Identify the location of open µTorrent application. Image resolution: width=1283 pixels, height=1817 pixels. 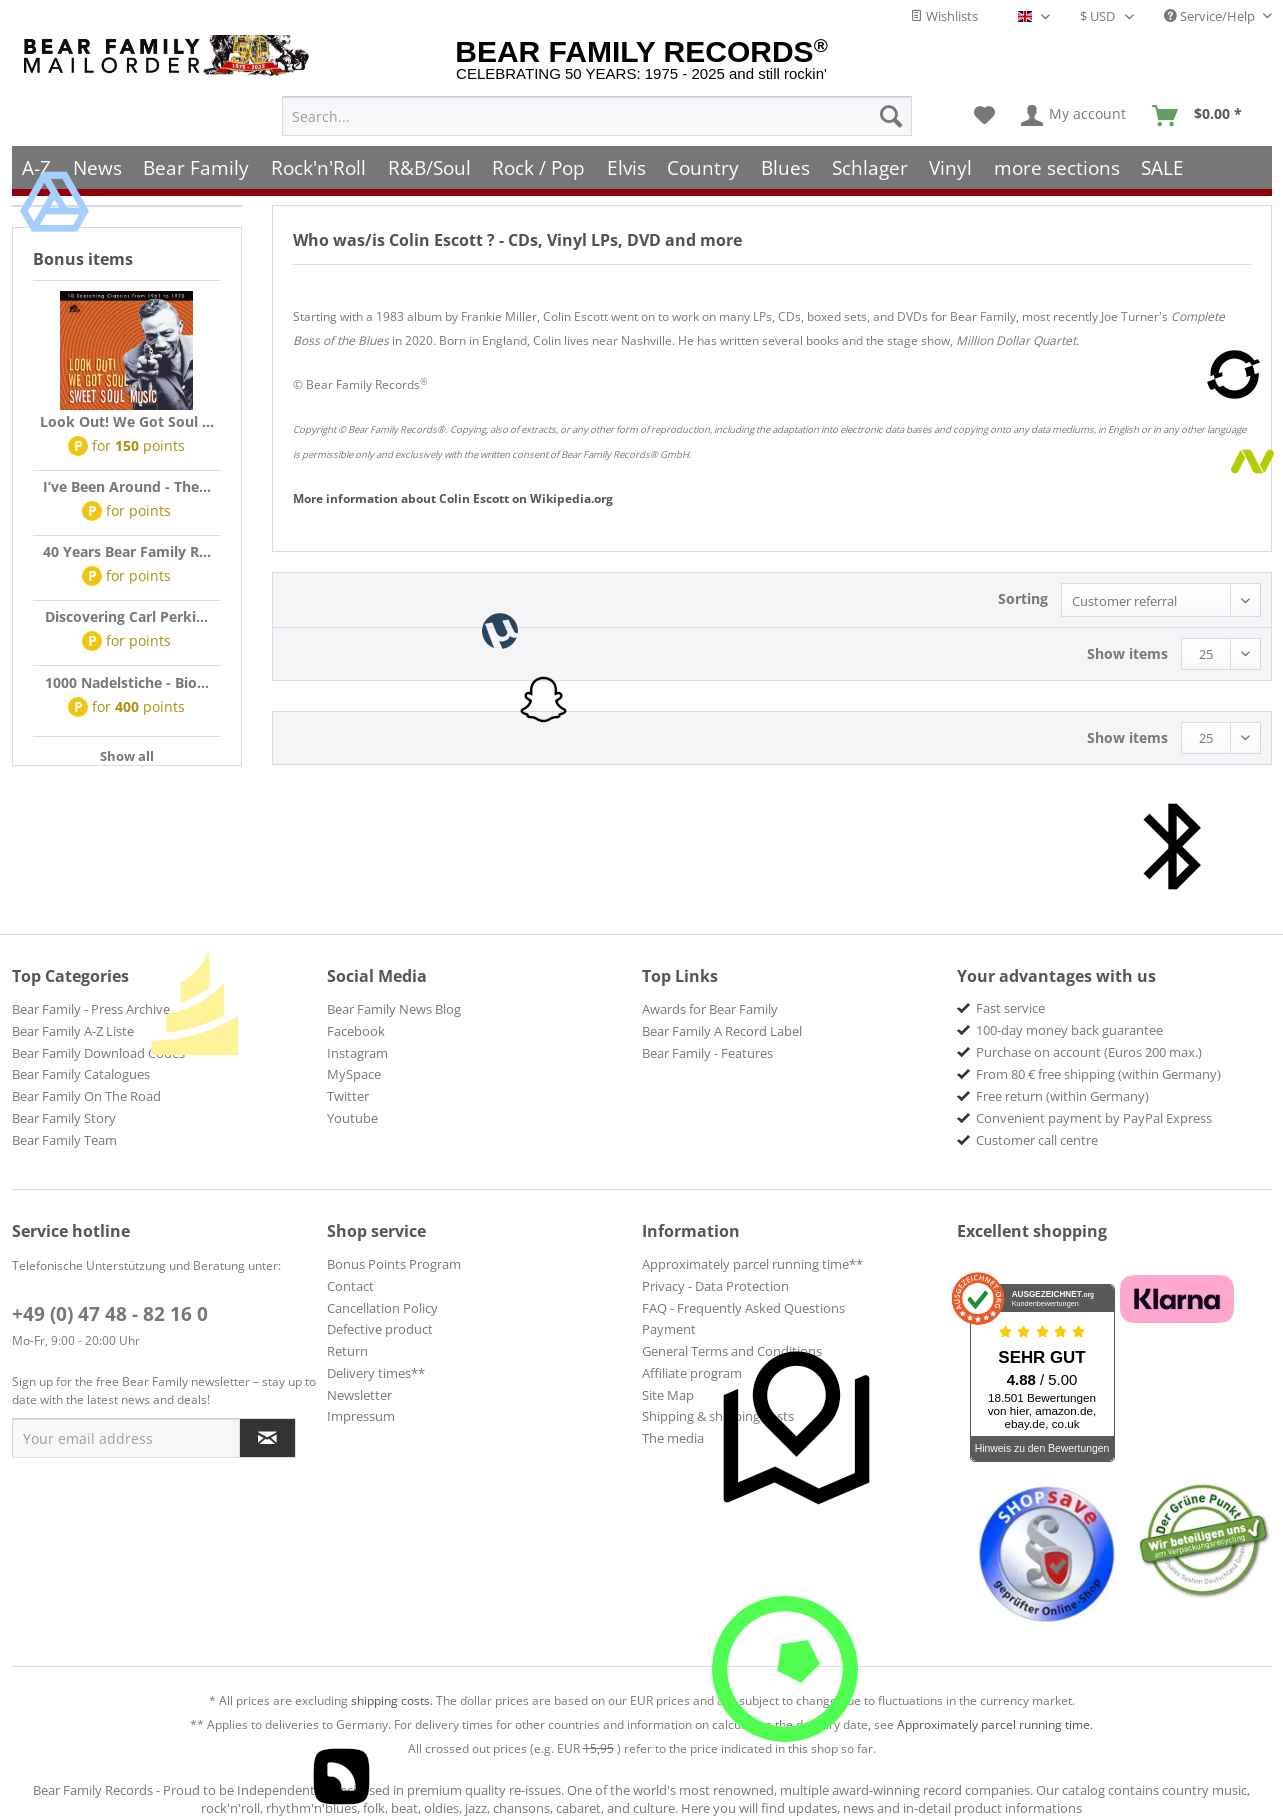
(500, 631).